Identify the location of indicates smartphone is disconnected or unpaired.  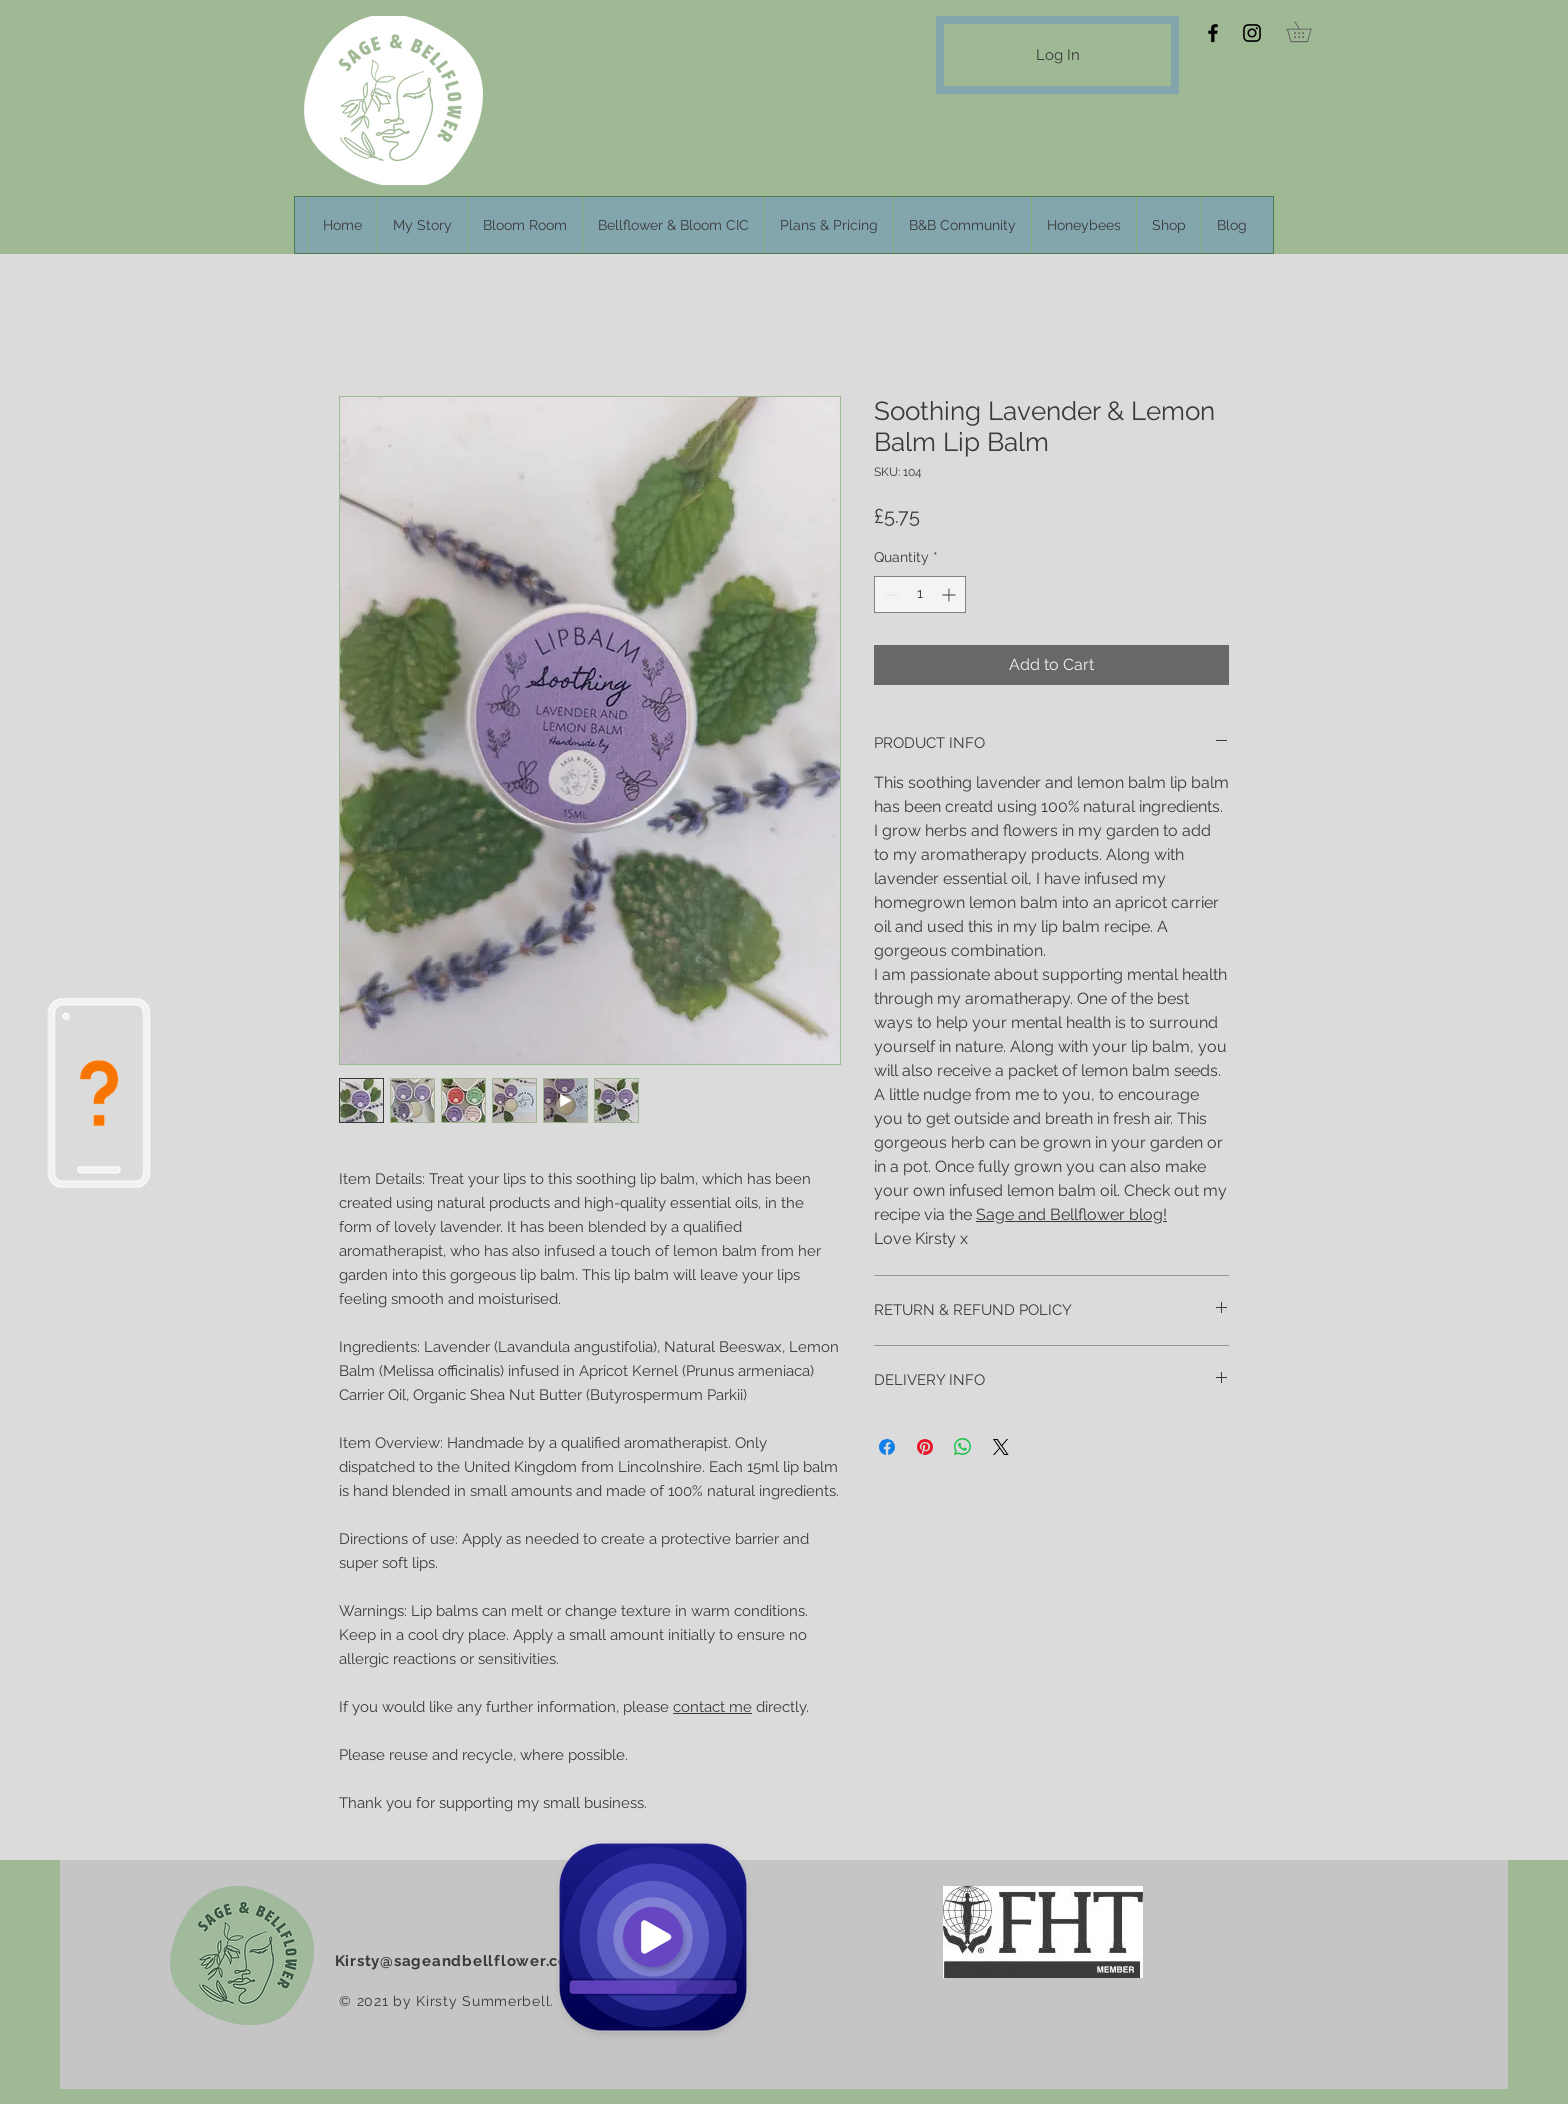
(99, 1093).